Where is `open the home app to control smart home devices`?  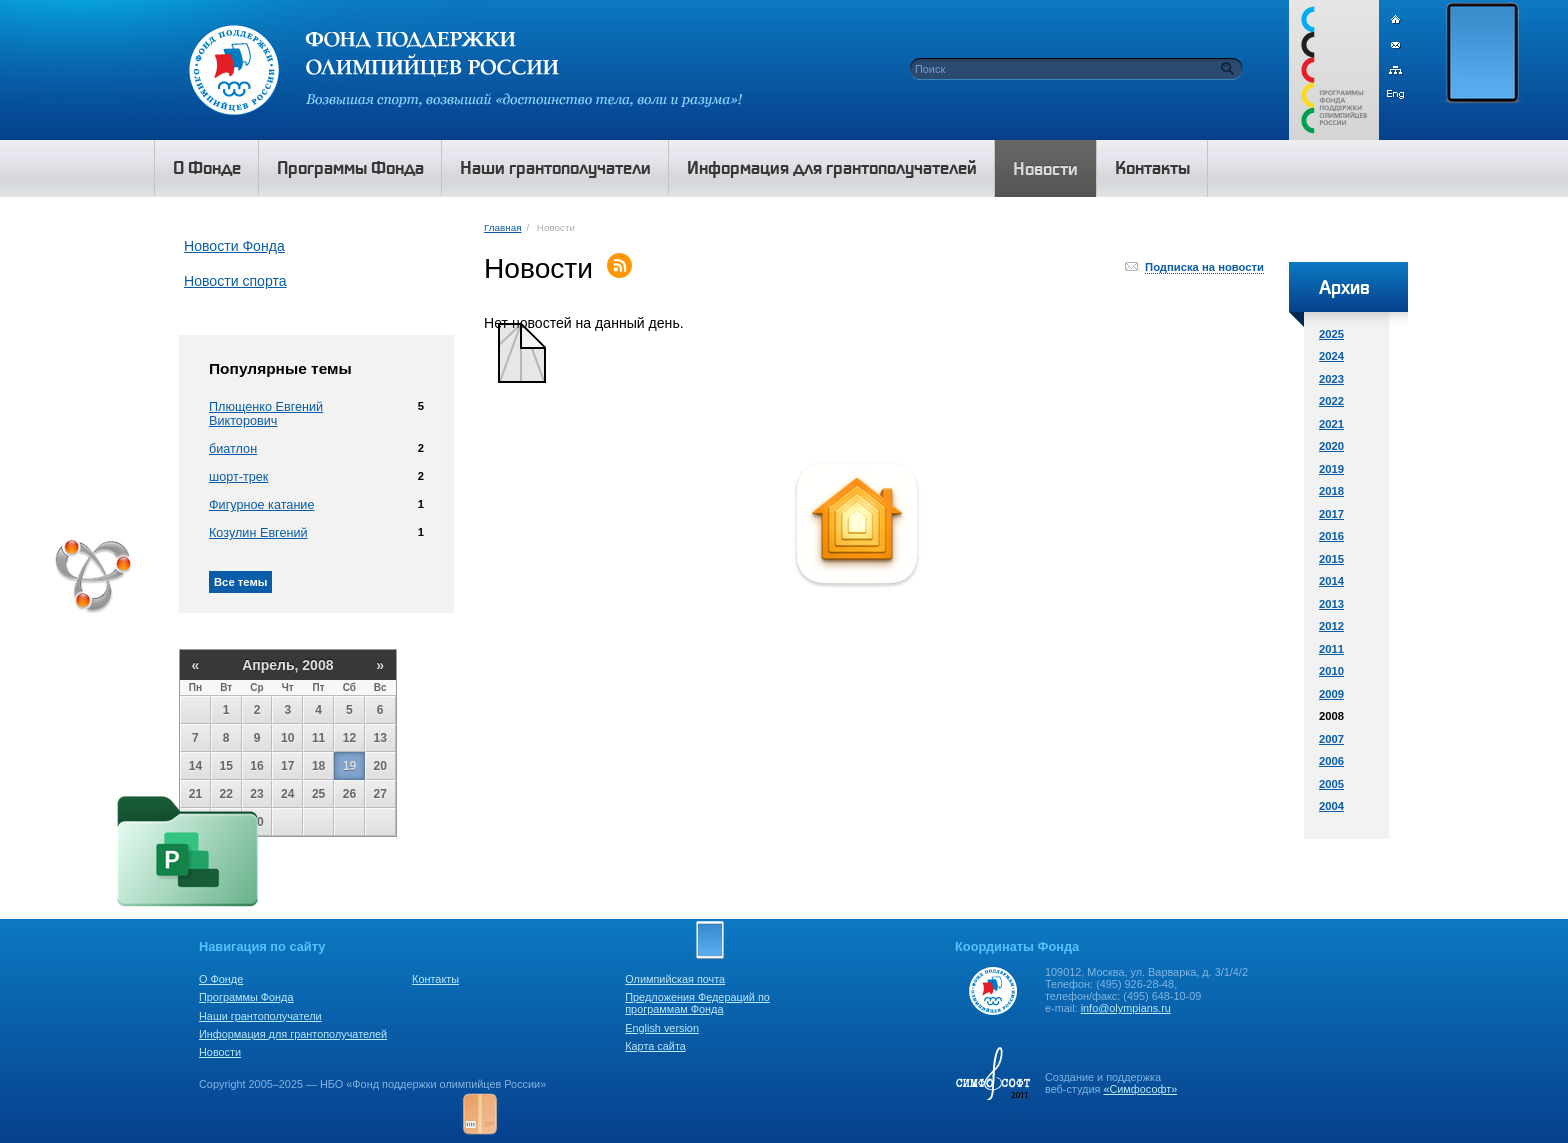
open the home app to control smart home devices is located at coordinates (857, 523).